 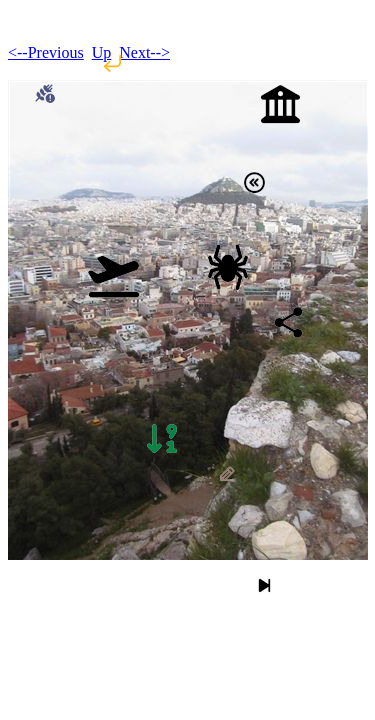 I want to click on indicates bug or error in the system, so click(x=228, y=267).